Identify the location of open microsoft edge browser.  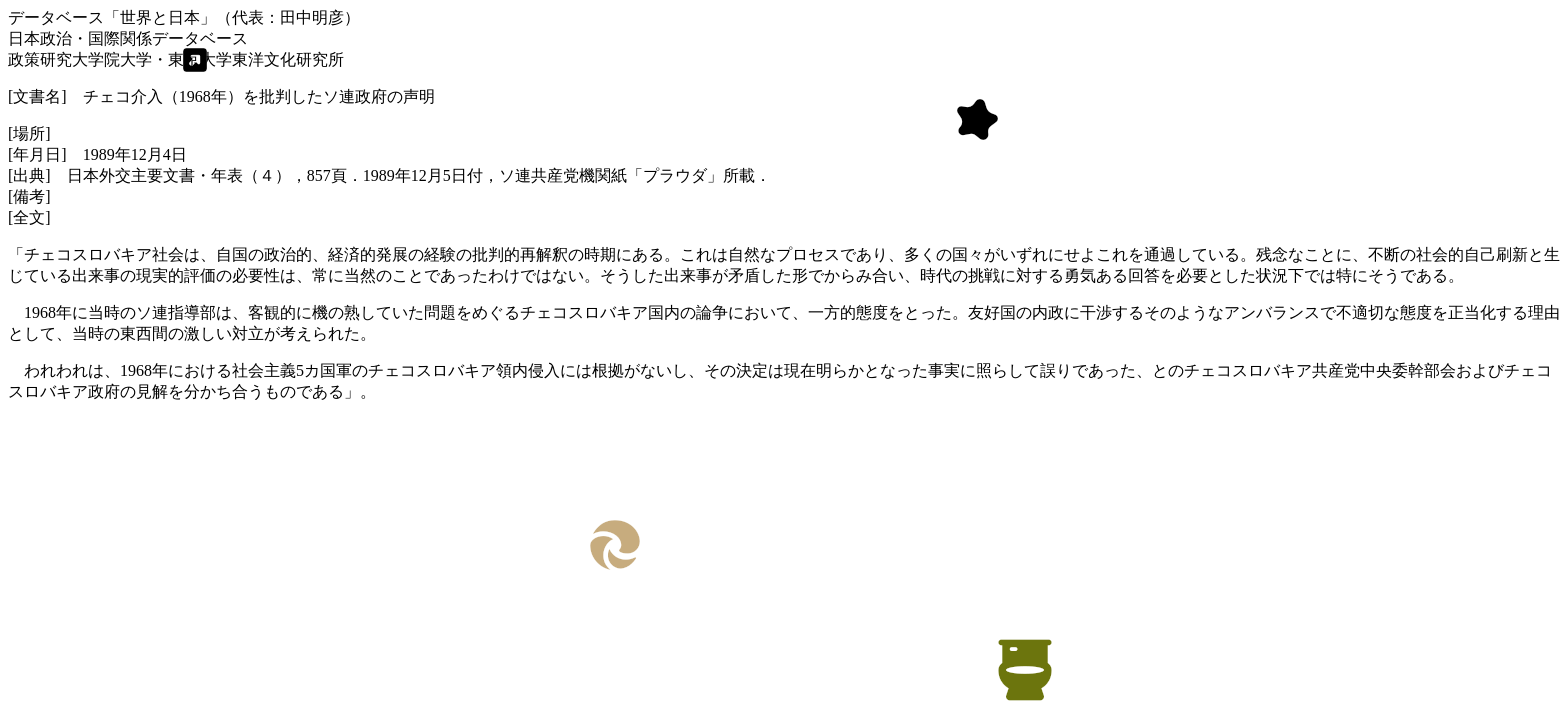
(615, 545).